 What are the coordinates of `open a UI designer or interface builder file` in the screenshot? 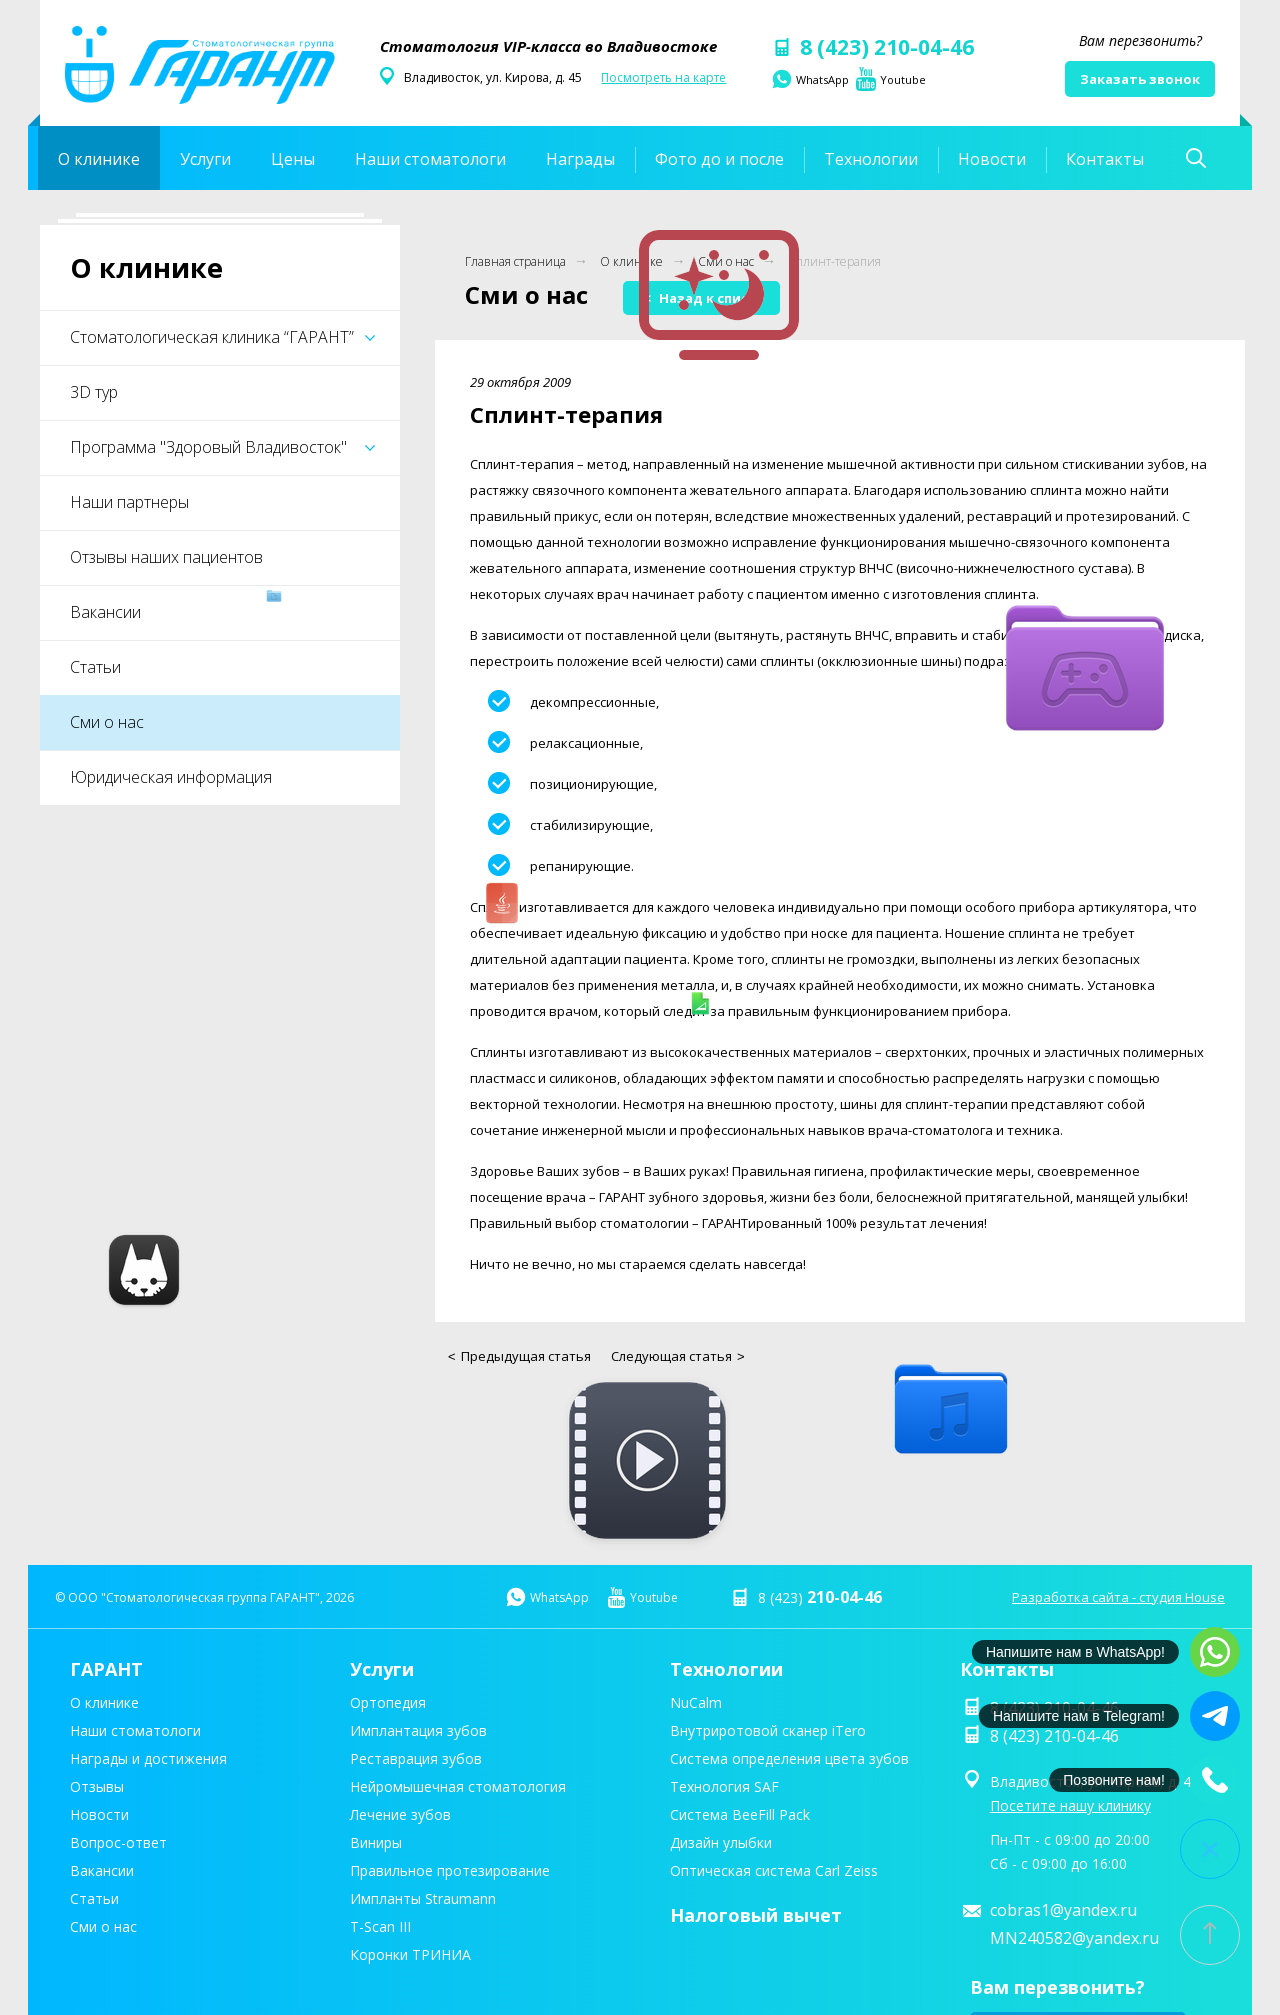 It's located at (727, 1003).